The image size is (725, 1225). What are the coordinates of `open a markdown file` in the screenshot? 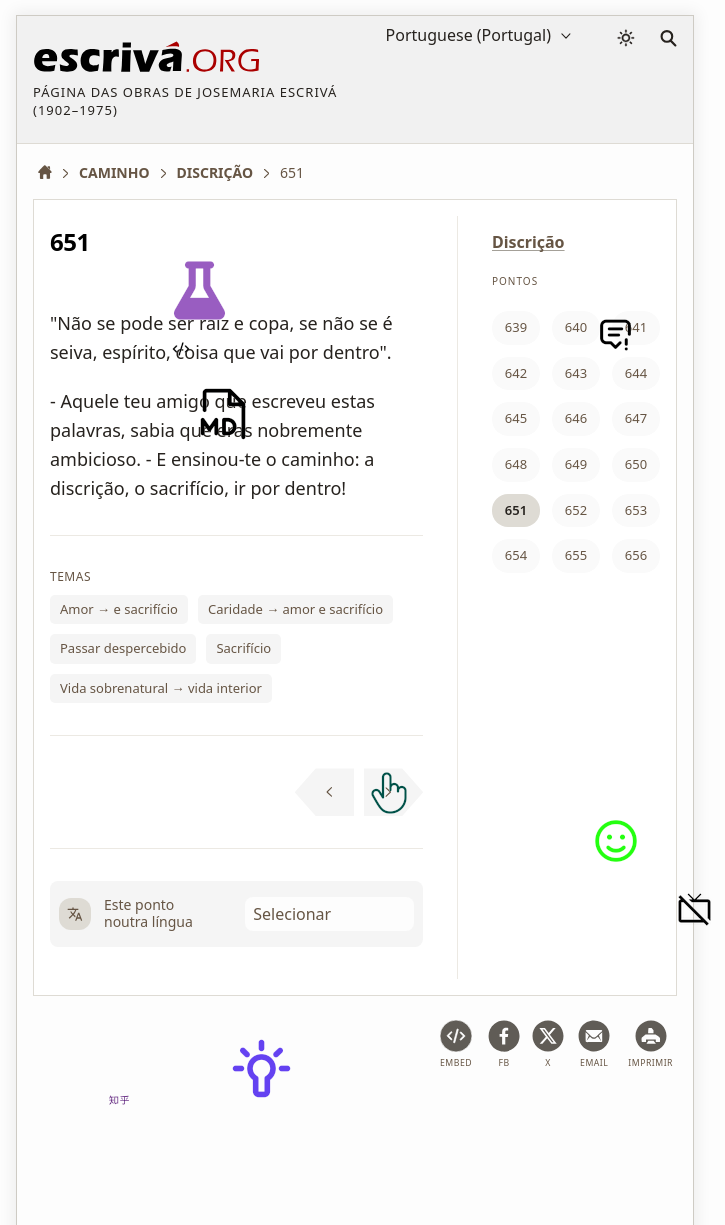 It's located at (224, 414).